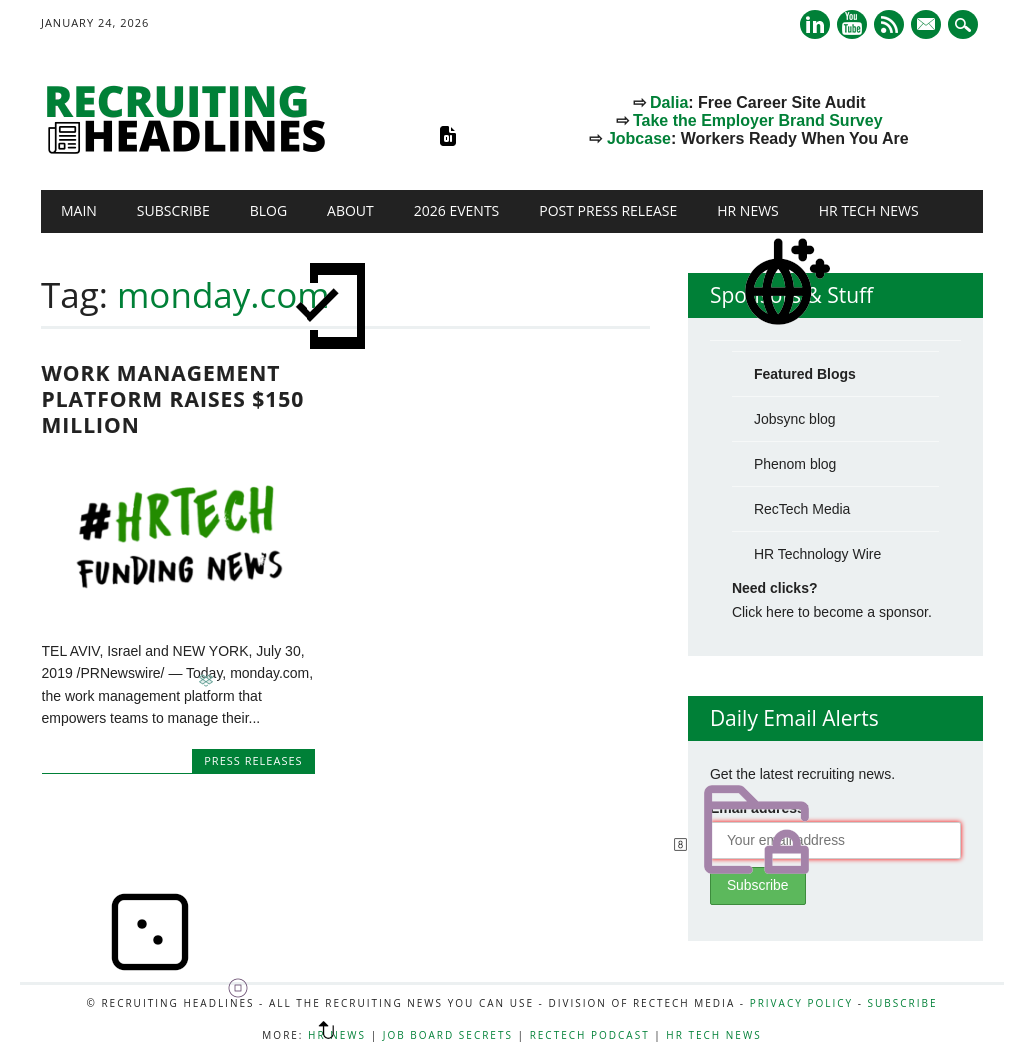 This screenshot has width=1024, height=1052. What do you see at coordinates (448, 136) in the screenshot?
I see `view a file containing numerical data` at bounding box center [448, 136].